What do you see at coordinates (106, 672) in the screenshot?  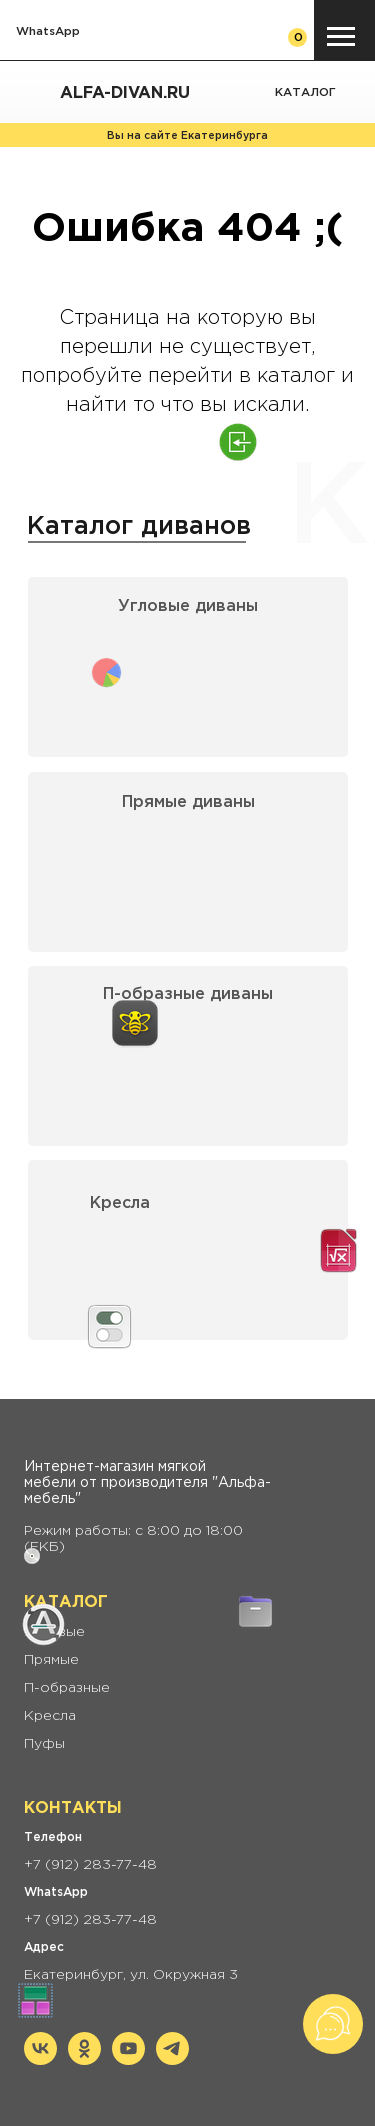 I see `open disk usage analyzer` at bounding box center [106, 672].